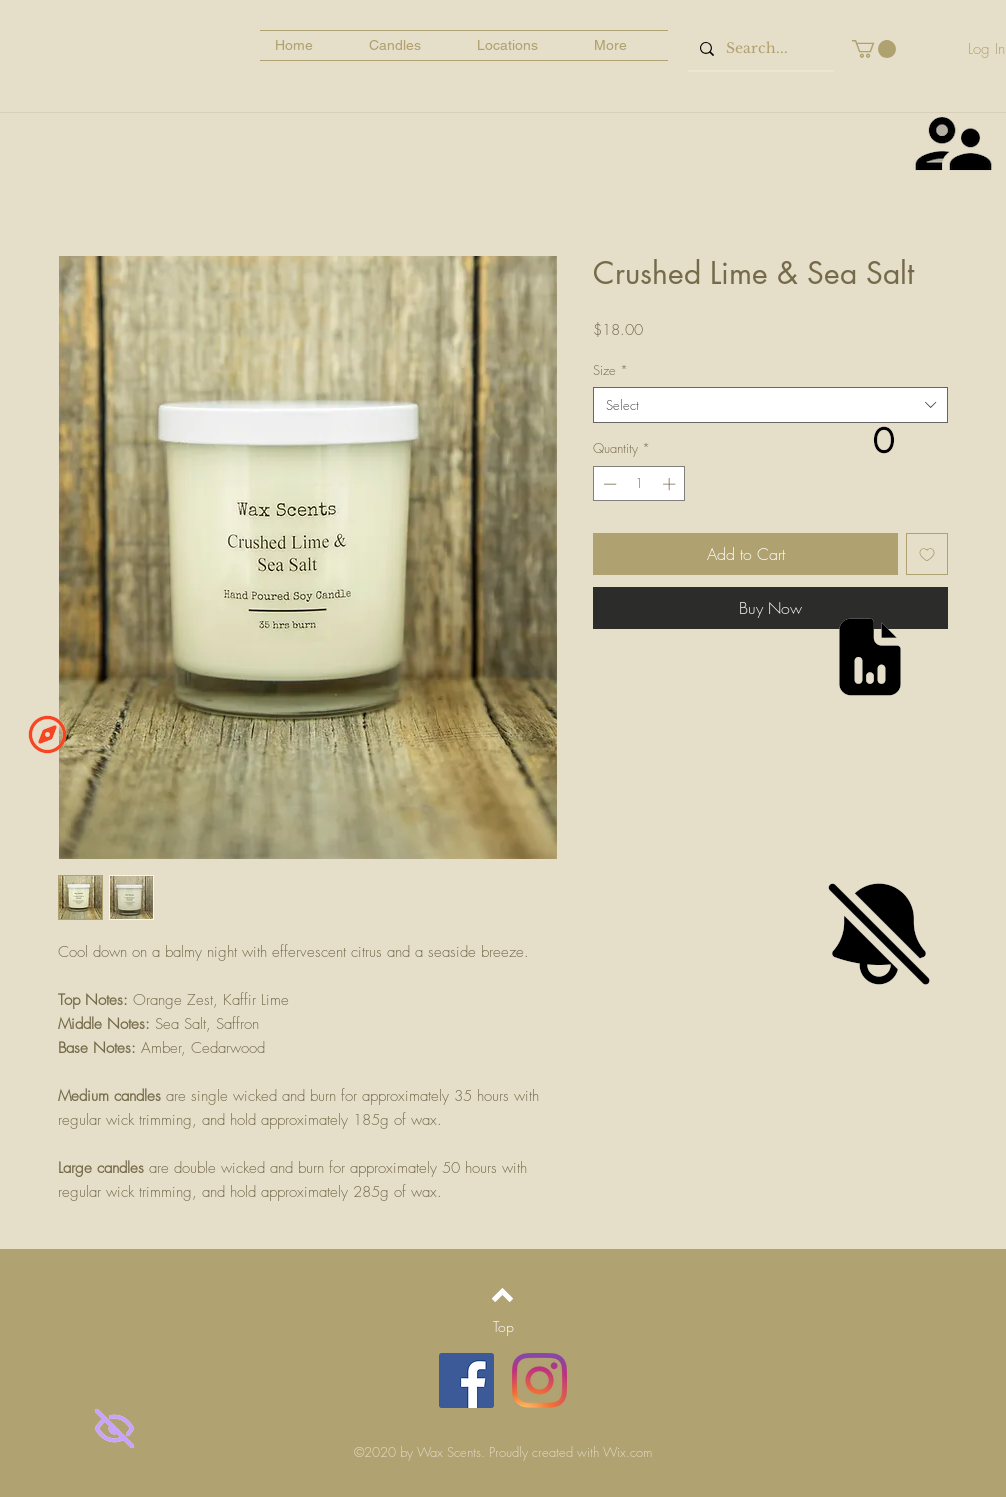 The width and height of the screenshot is (1006, 1497). I want to click on view file analytics or statistics, so click(870, 657).